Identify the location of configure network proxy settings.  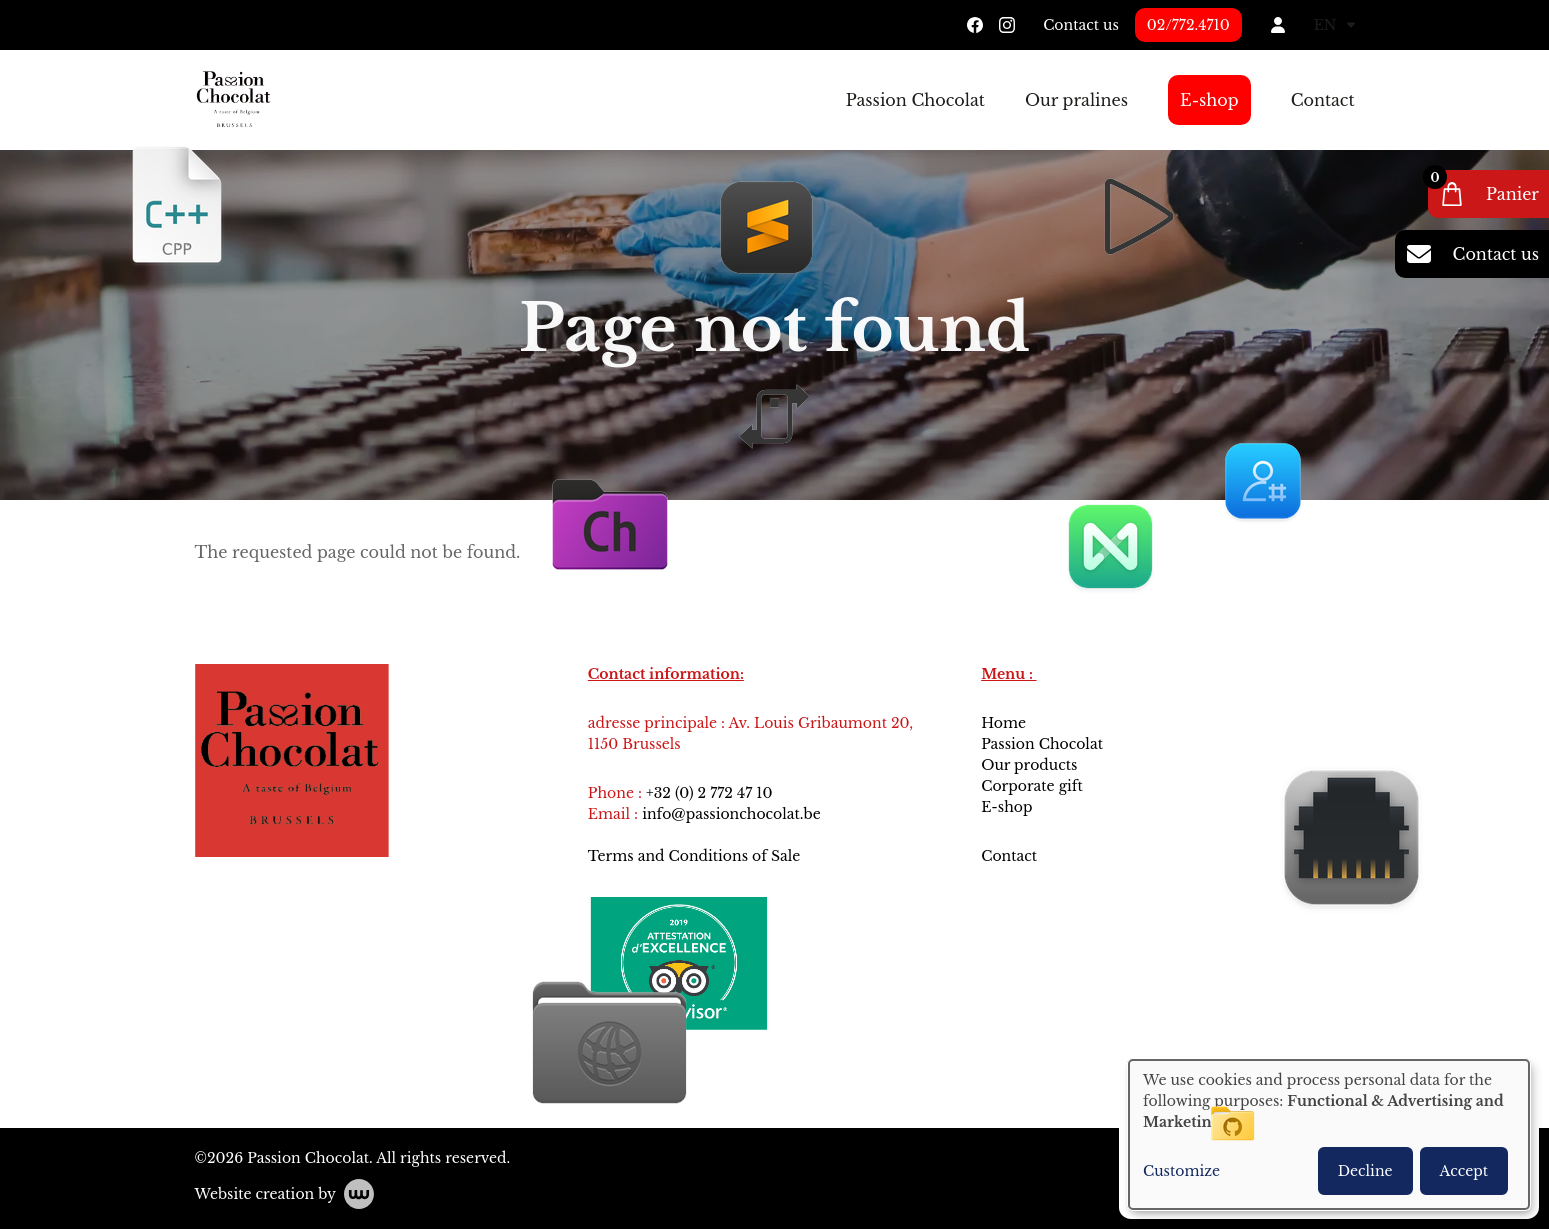
(774, 416).